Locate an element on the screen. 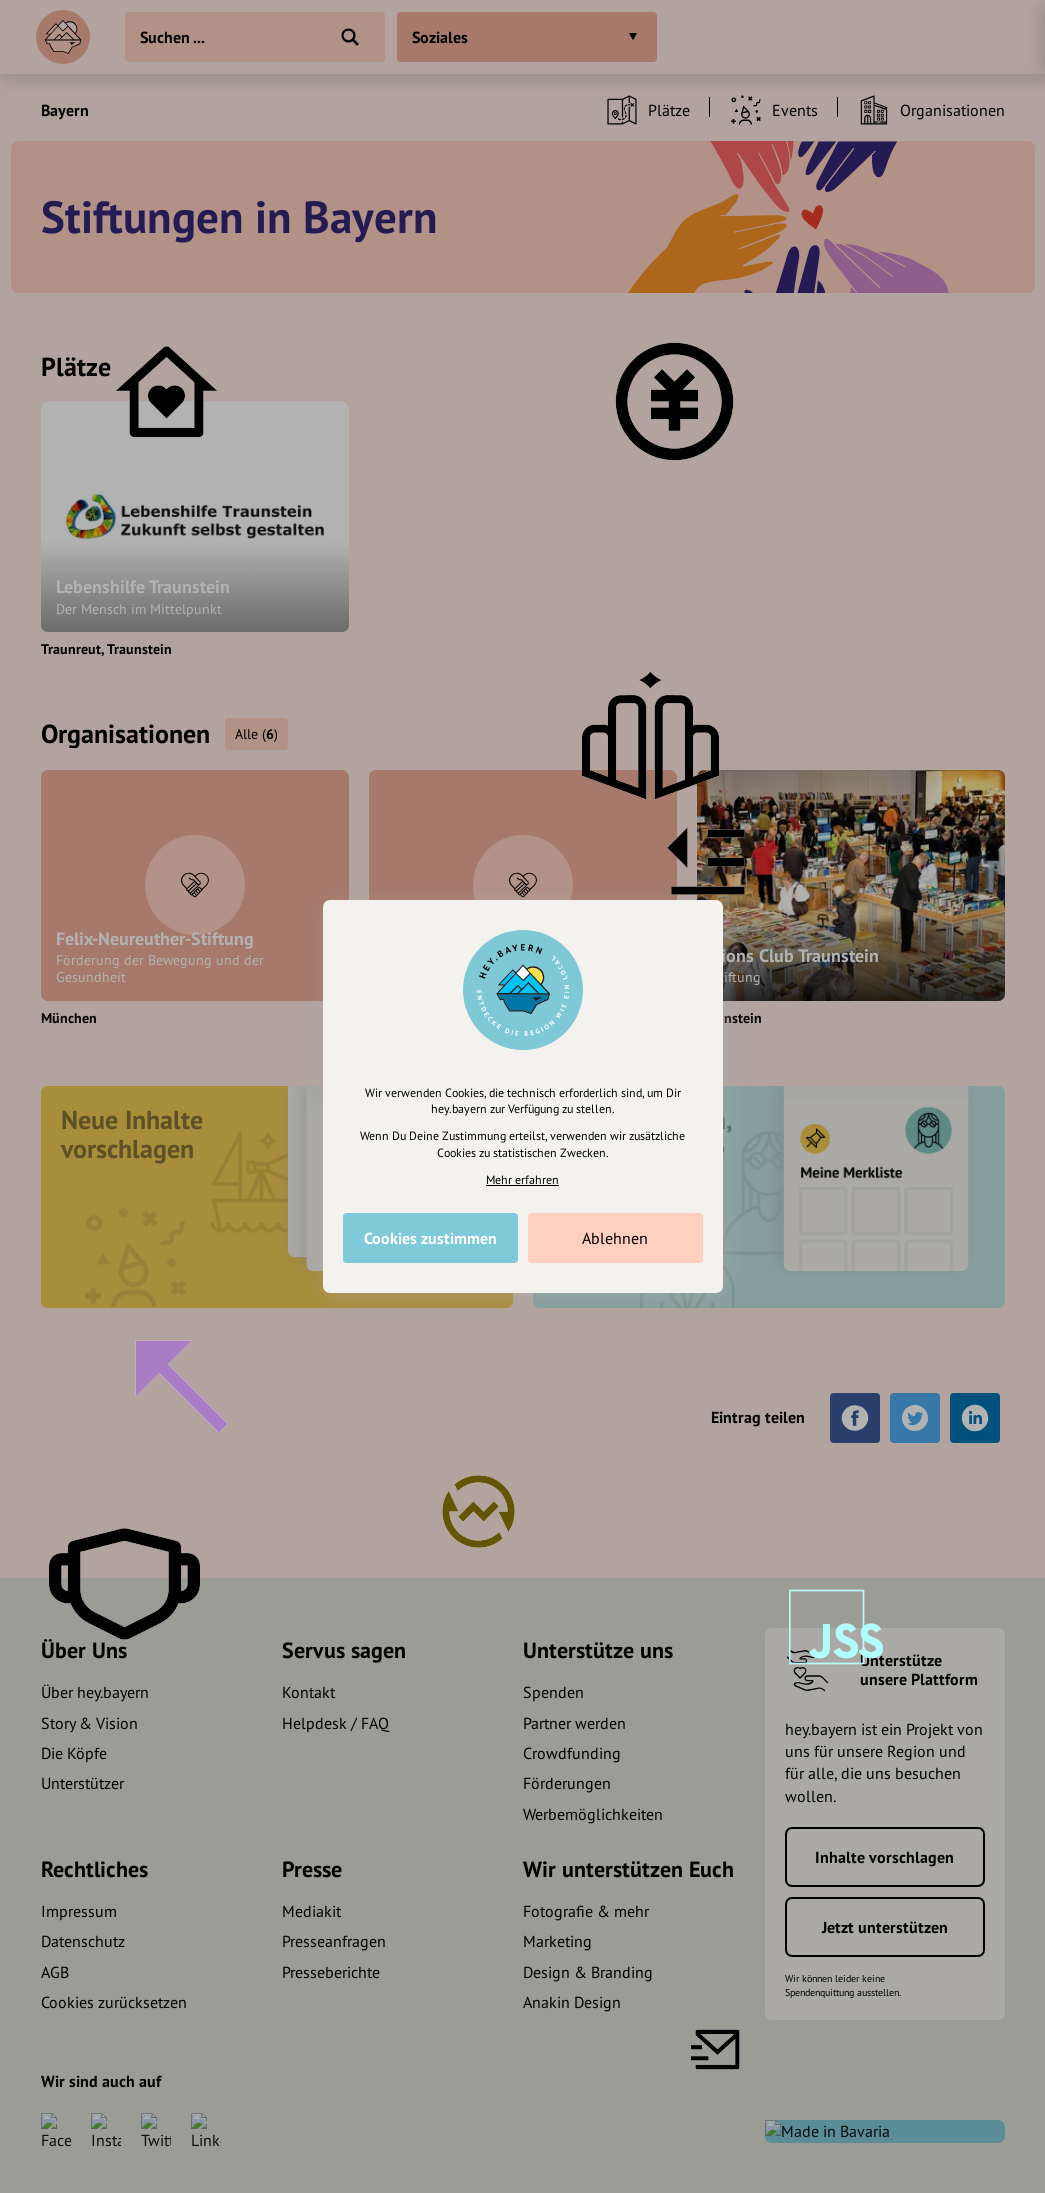  JSS (JavaScript Style Sheets) library logo is located at coordinates (836, 1627).